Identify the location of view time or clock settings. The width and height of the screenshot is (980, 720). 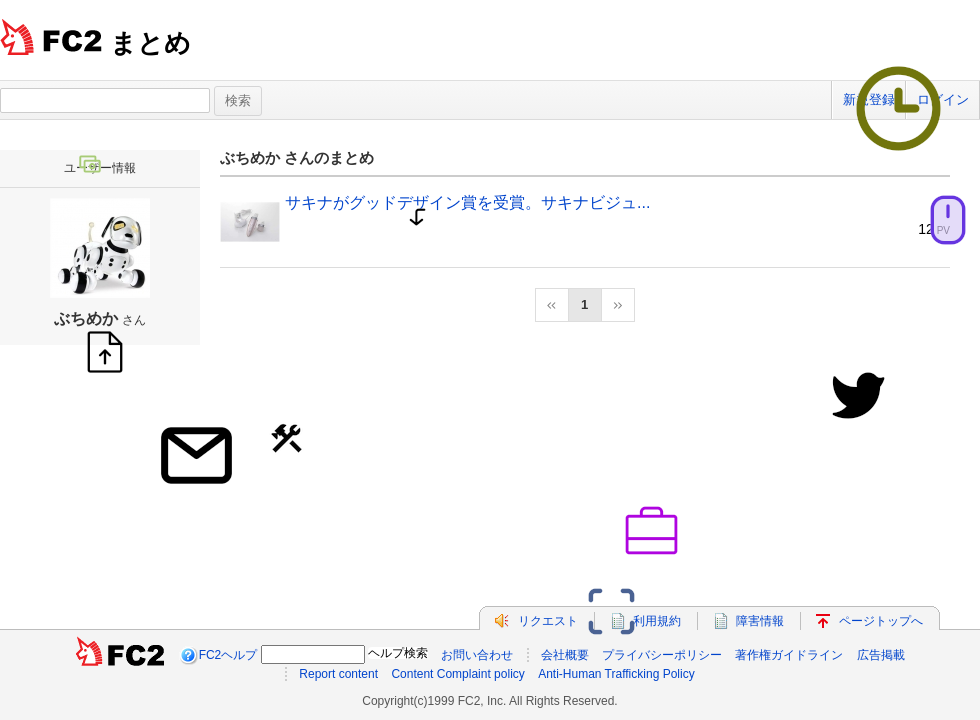
(898, 108).